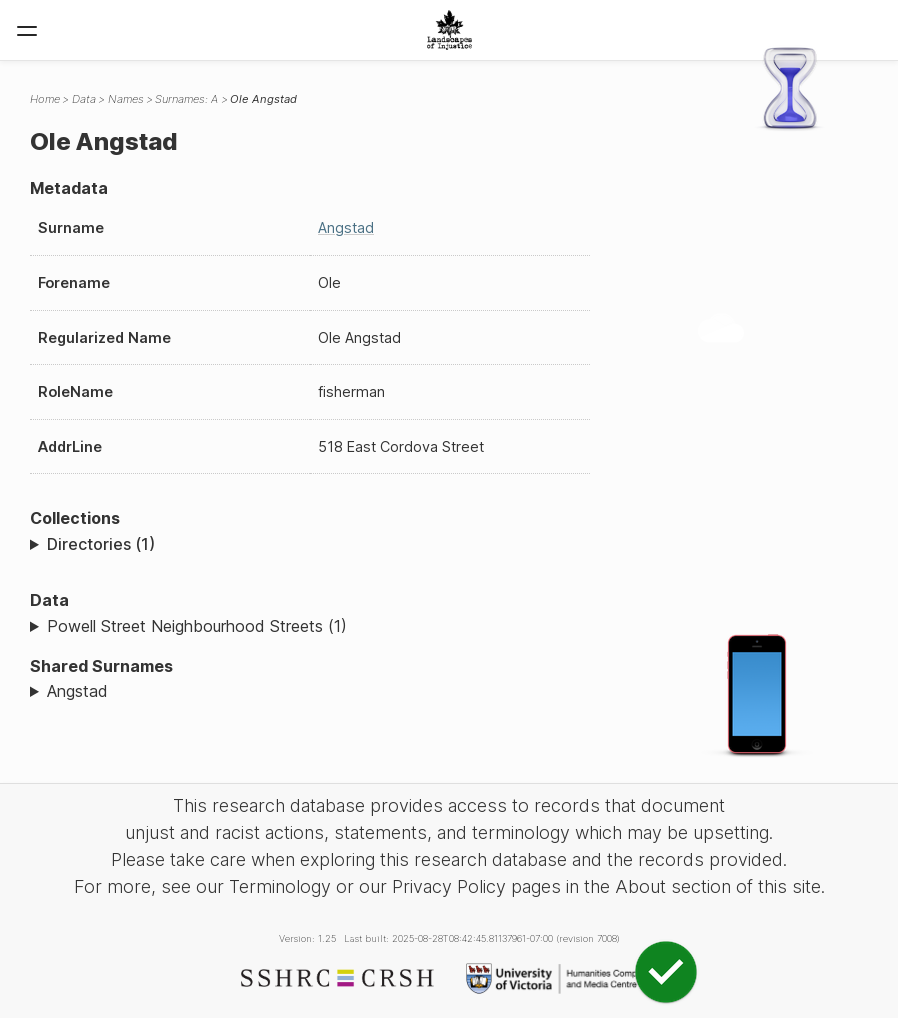 This screenshot has height=1018, width=898. Describe the element at coordinates (666, 972) in the screenshot. I see `confirm or approve an action` at that location.